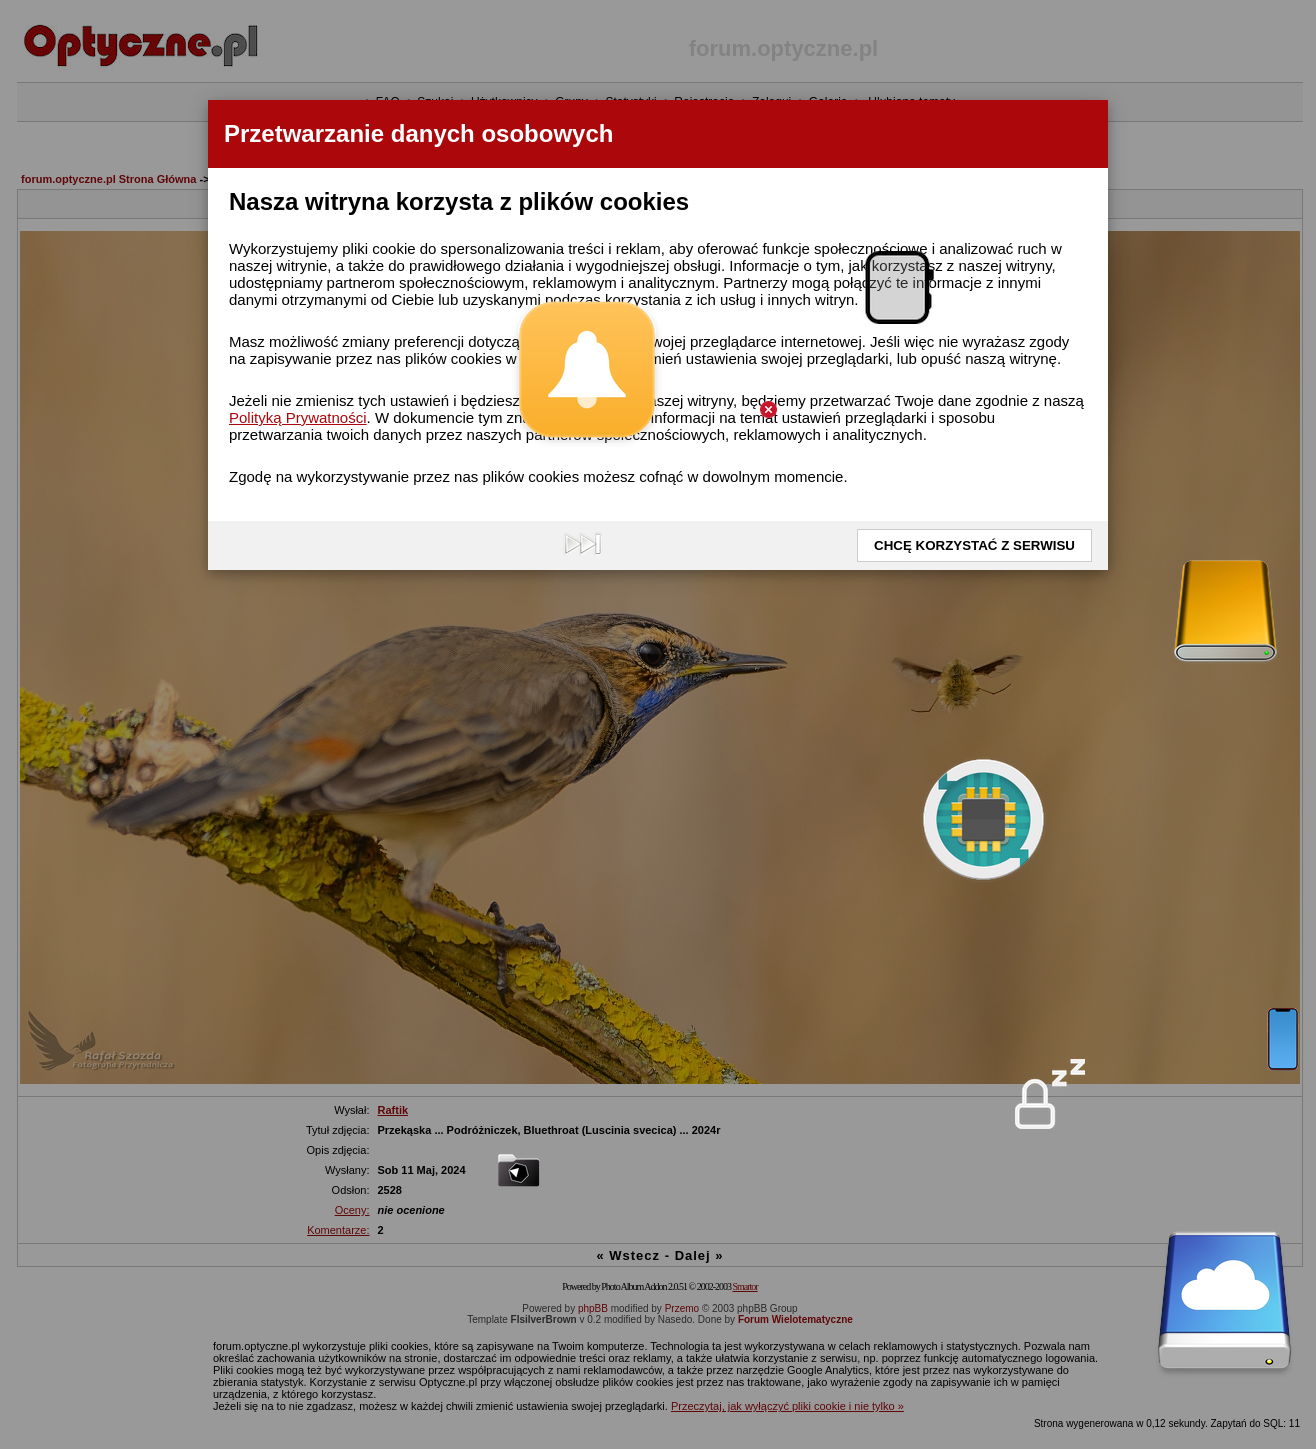 The height and width of the screenshot is (1449, 1316). I want to click on skip to the next track or media item, so click(583, 544).